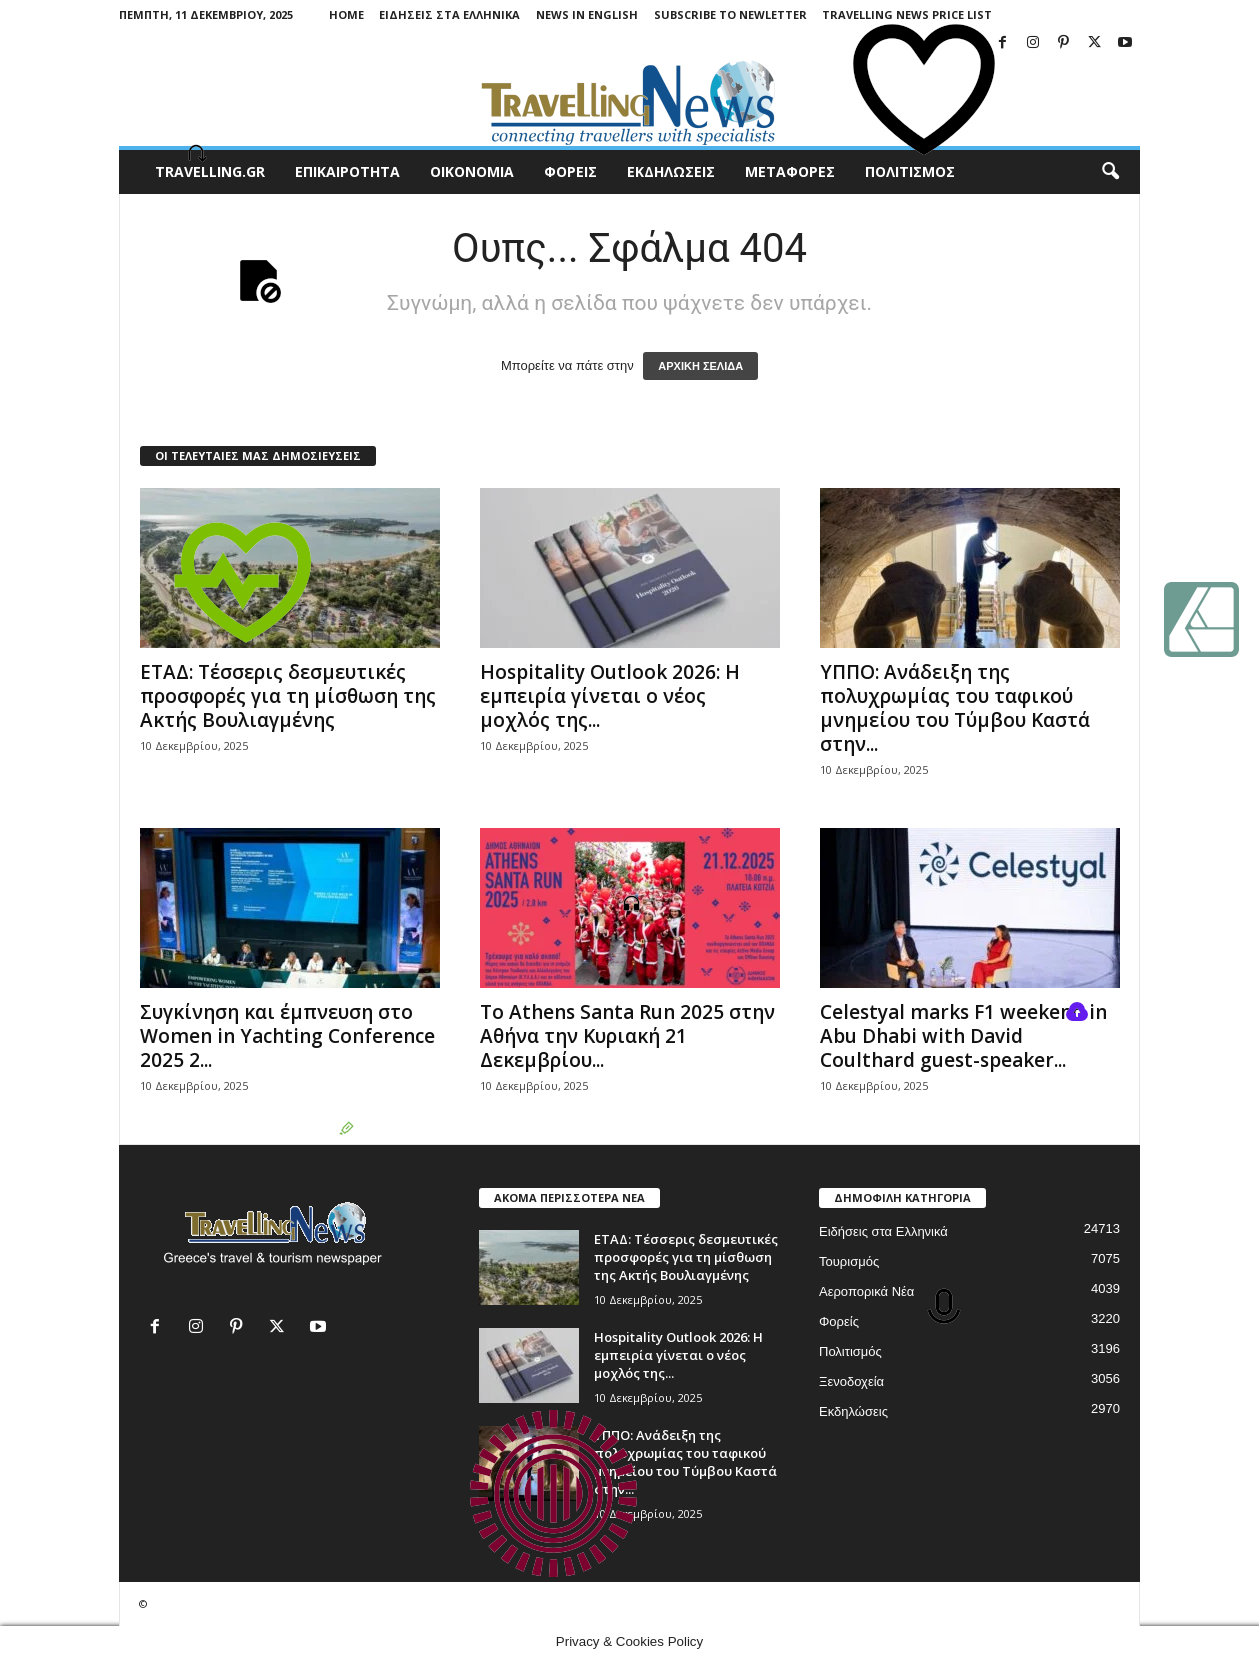 The width and height of the screenshot is (1259, 1657). What do you see at coordinates (631, 903) in the screenshot?
I see `access audio or music playback` at bounding box center [631, 903].